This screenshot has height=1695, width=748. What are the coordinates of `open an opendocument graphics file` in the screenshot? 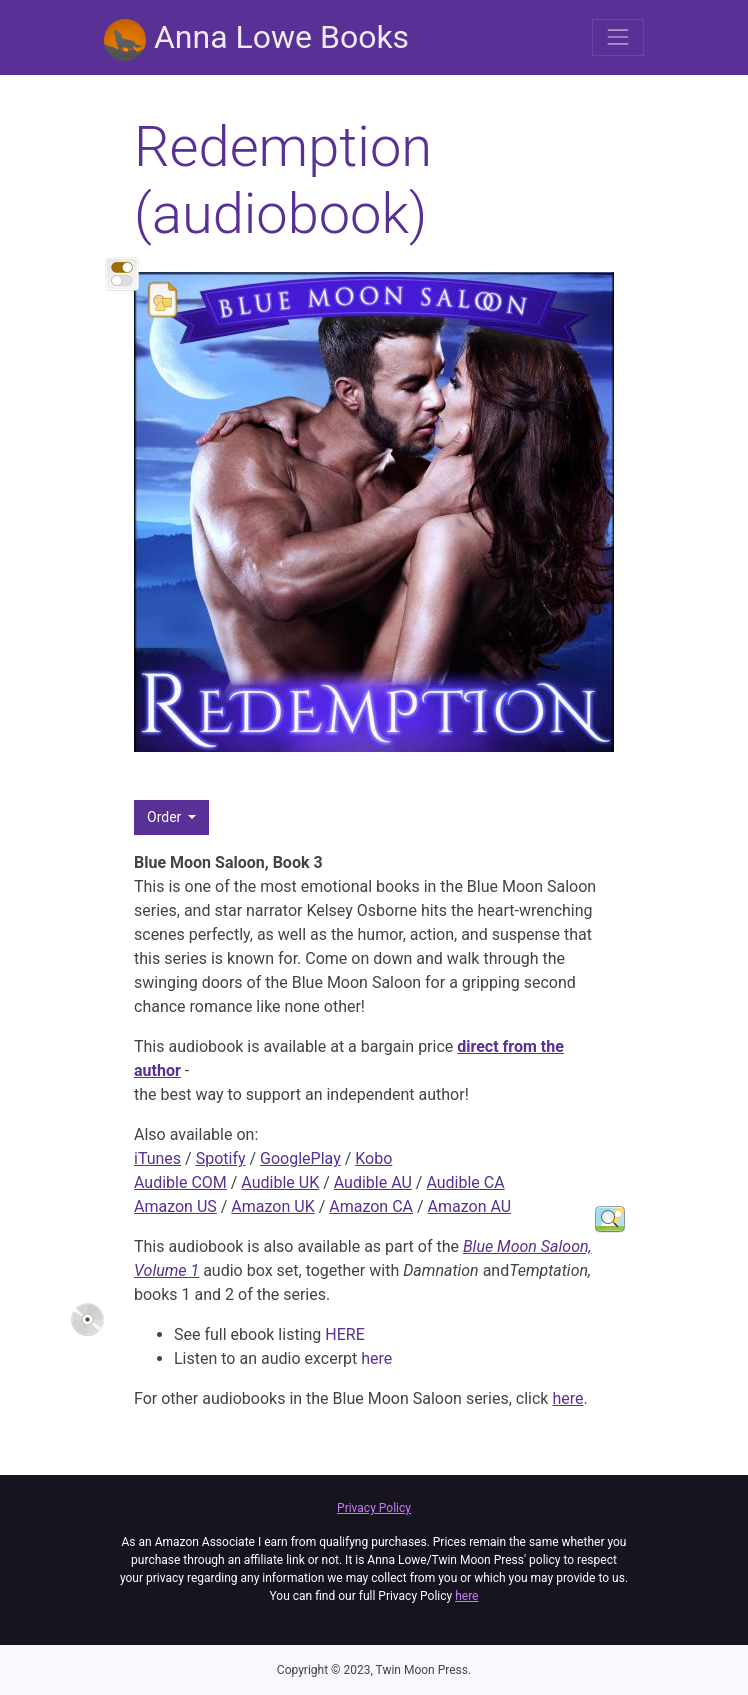 It's located at (162, 299).